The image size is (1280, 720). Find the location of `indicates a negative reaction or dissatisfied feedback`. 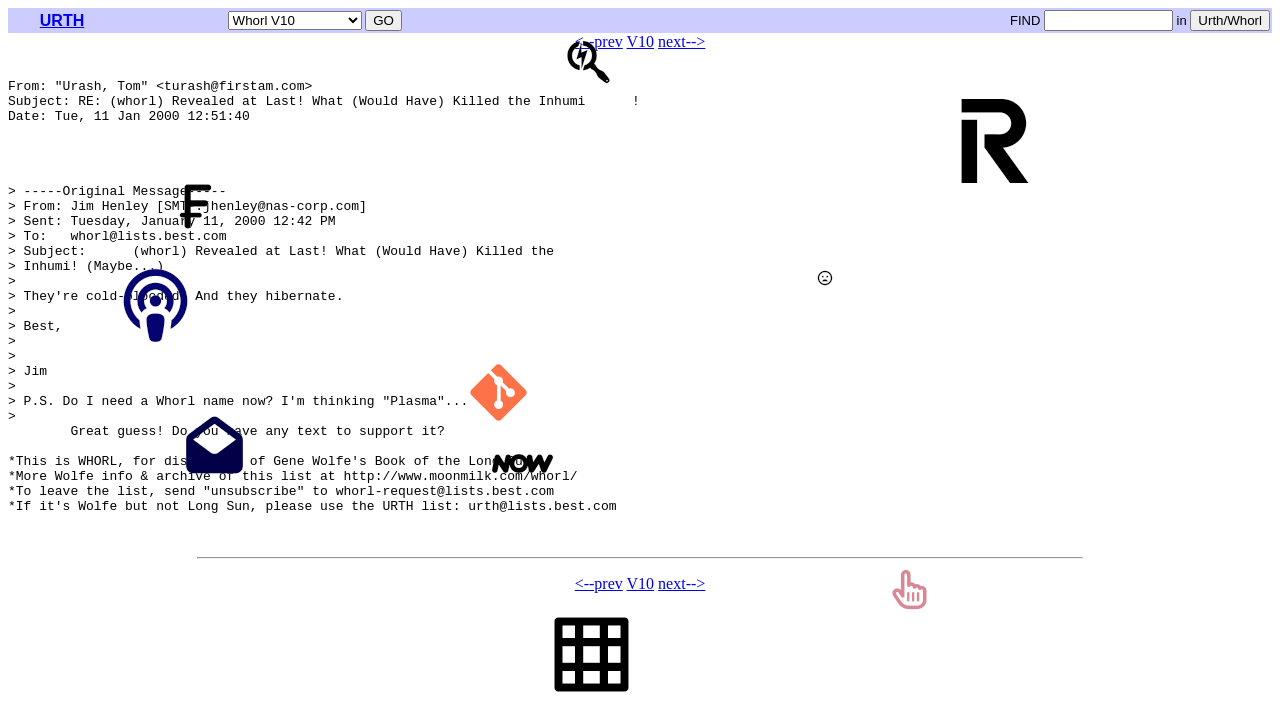

indicates a negative reaction or dissatisfied feedback is located at coordinates (825, 278).